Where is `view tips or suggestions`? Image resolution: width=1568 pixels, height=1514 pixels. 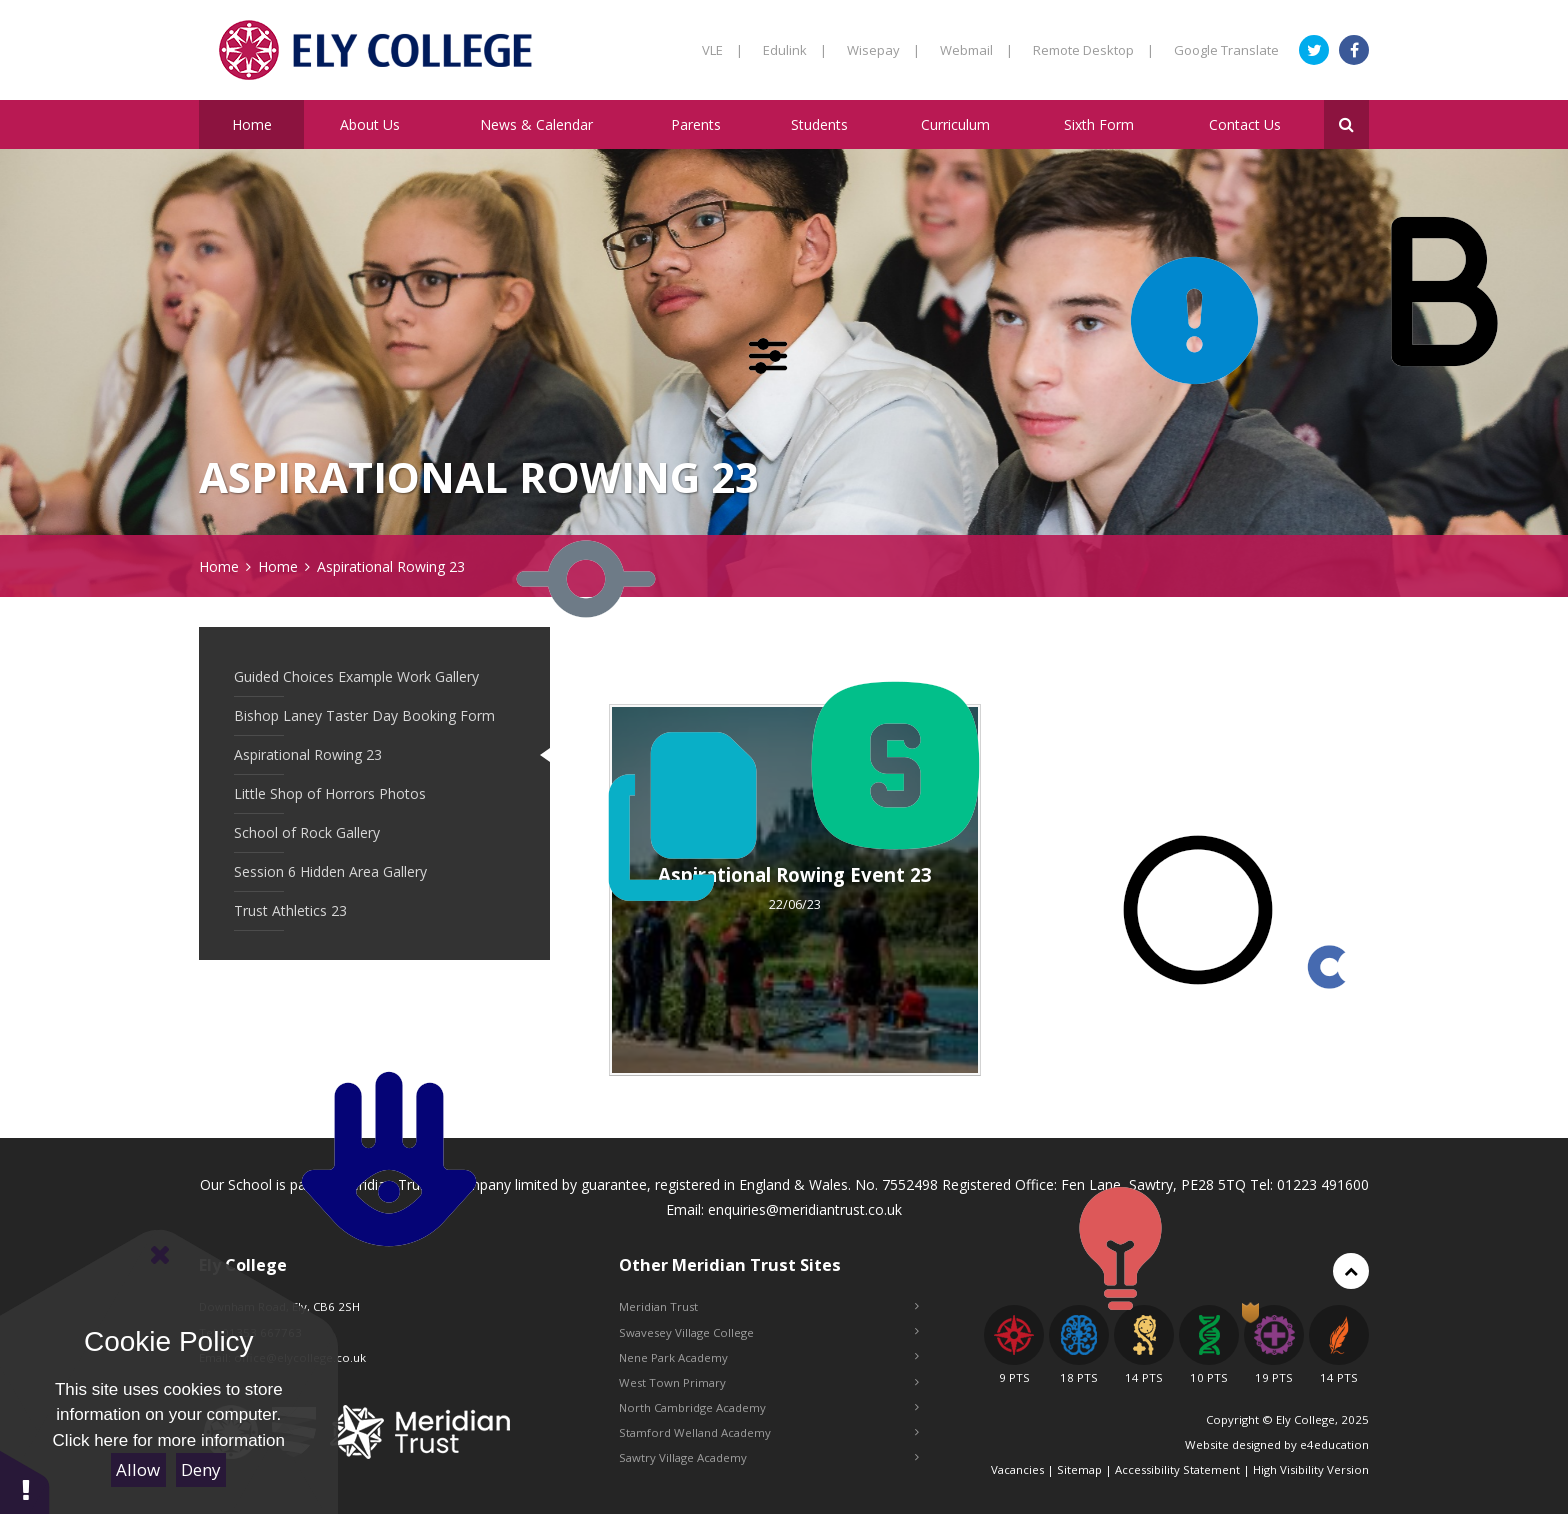
view tips or suggestions is located at coordinates (1120, 1248).